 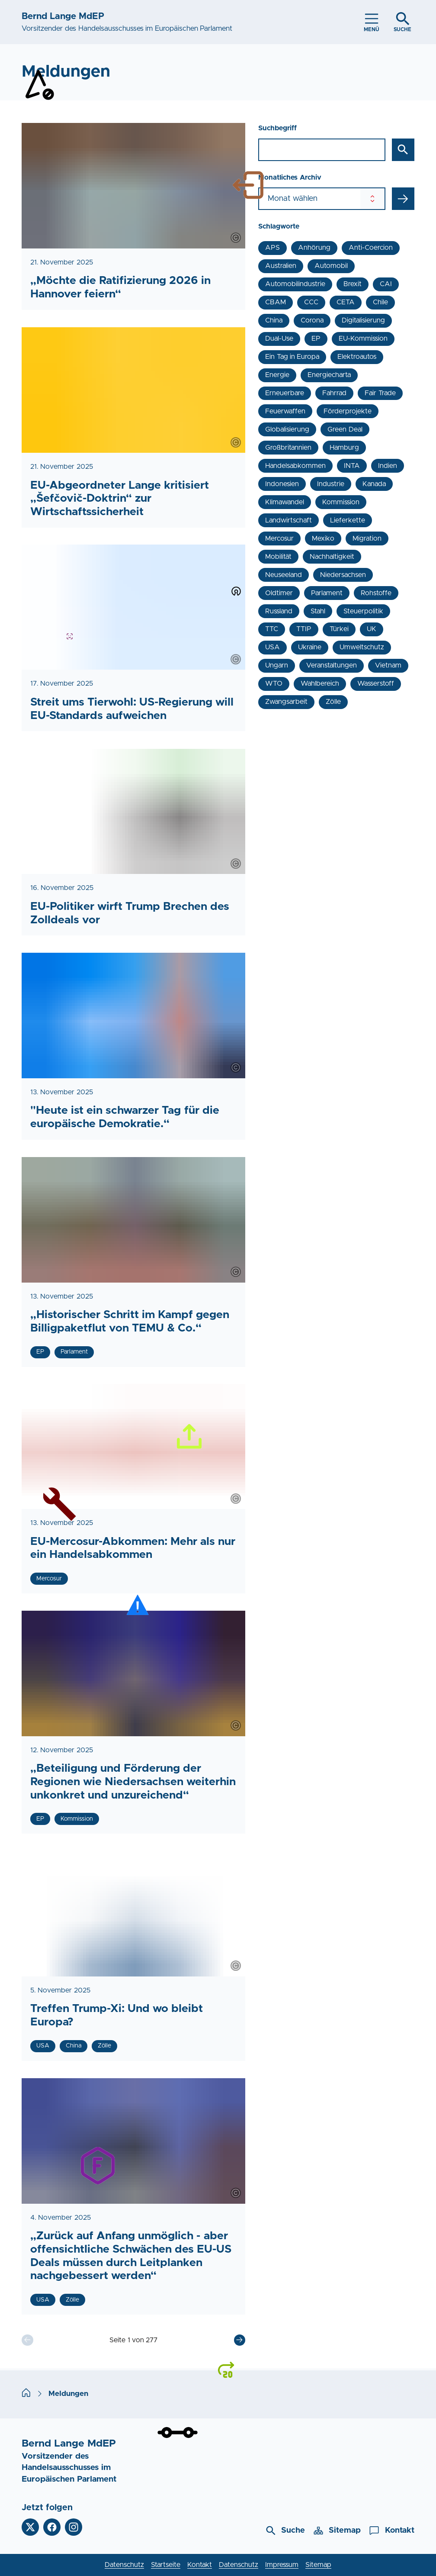 I want to click on access settings or configuration options, so click(x=60, y=1504).